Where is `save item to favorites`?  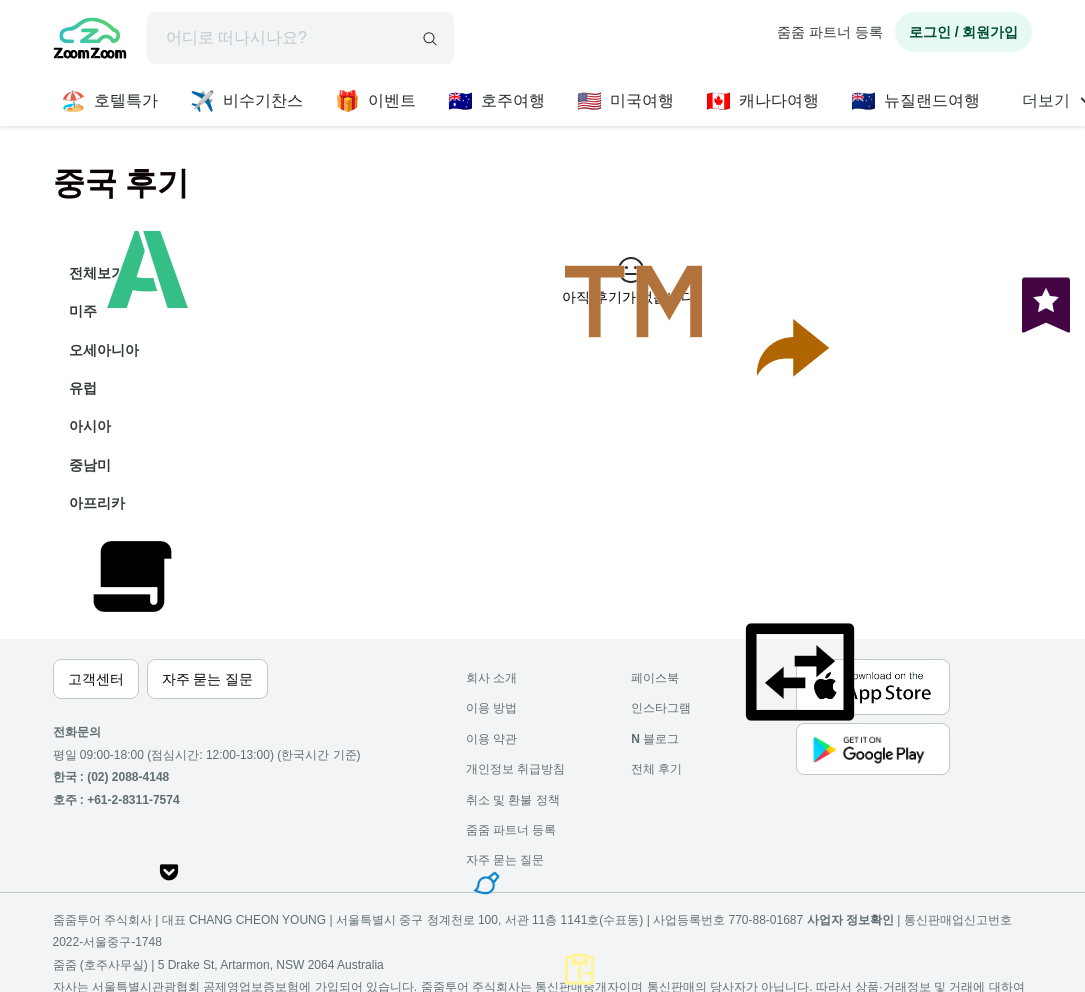
save item to favorites is located at coordinates (1046, 304).